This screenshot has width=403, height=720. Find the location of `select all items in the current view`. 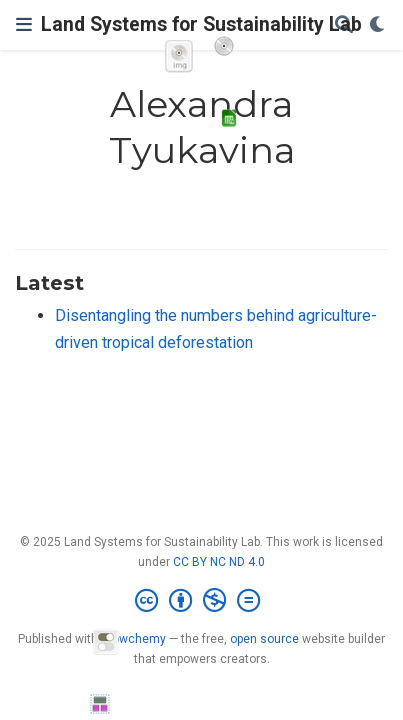

select all items in the current view is located at coordinates (100, 704).